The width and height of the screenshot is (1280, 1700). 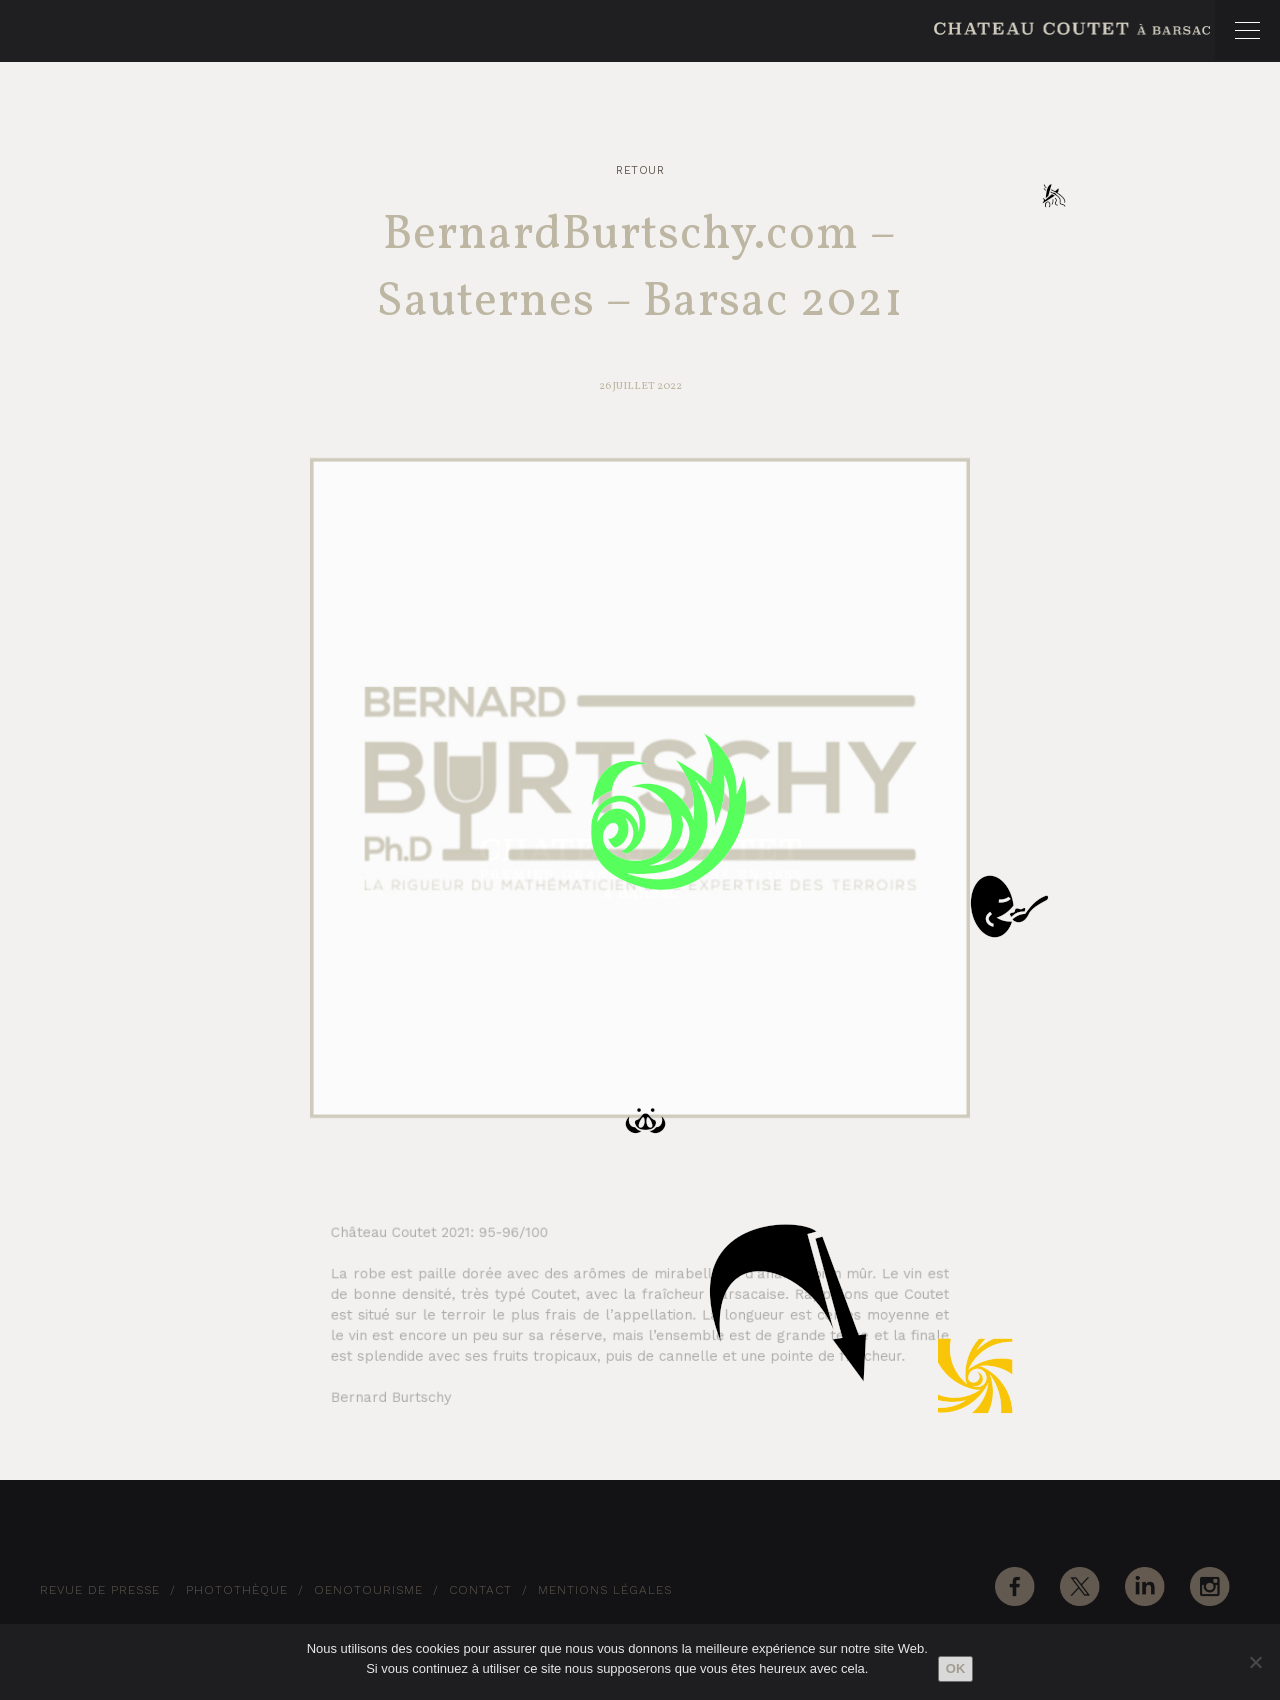 I want to click on activate vortex or whirlpool ability, so click(x=975, y=1376).